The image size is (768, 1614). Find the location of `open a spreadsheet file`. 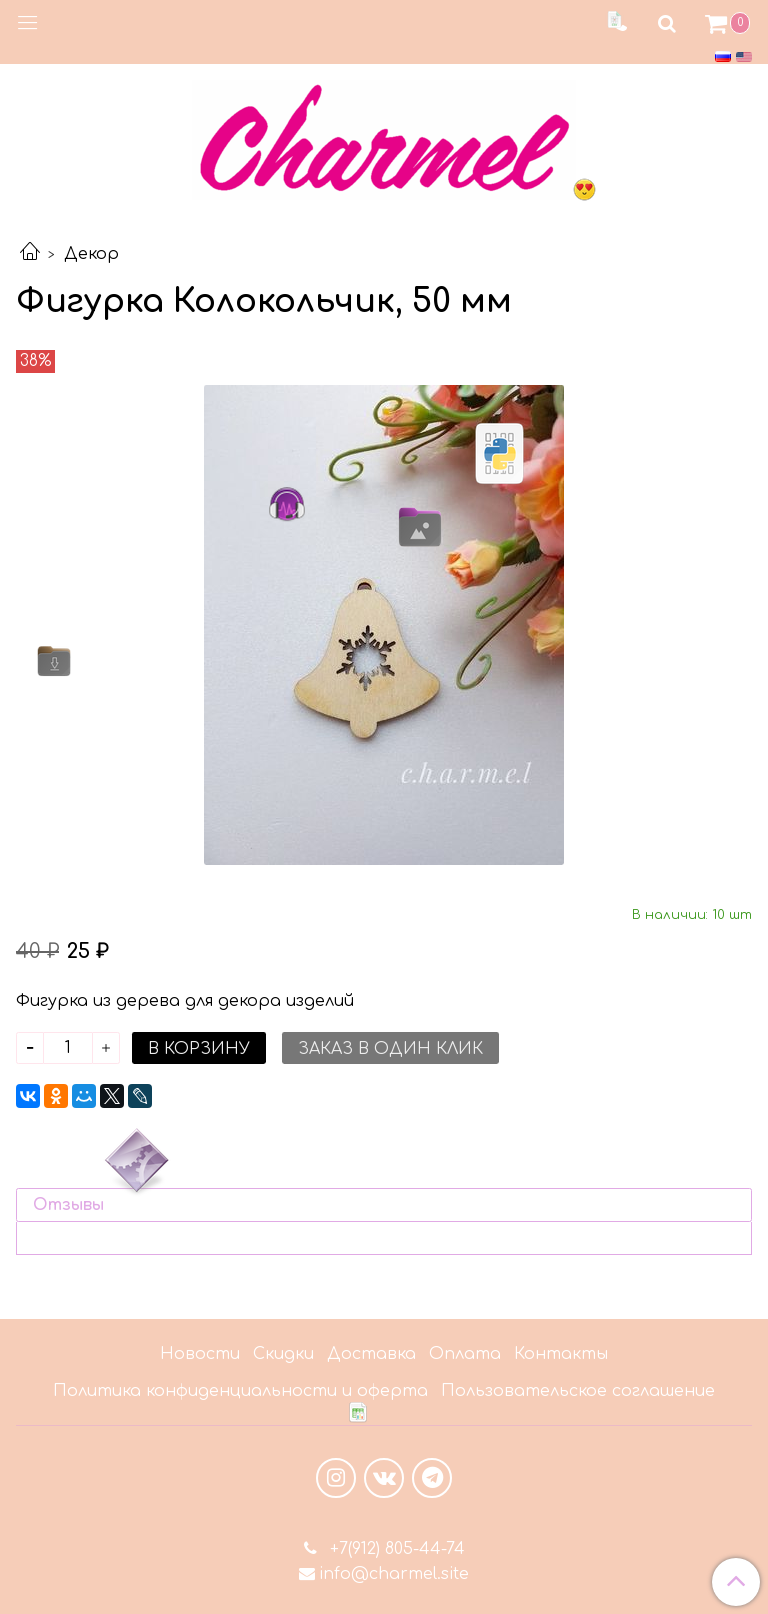

open a spreadsheet file is located at coordinates (358, 1412).